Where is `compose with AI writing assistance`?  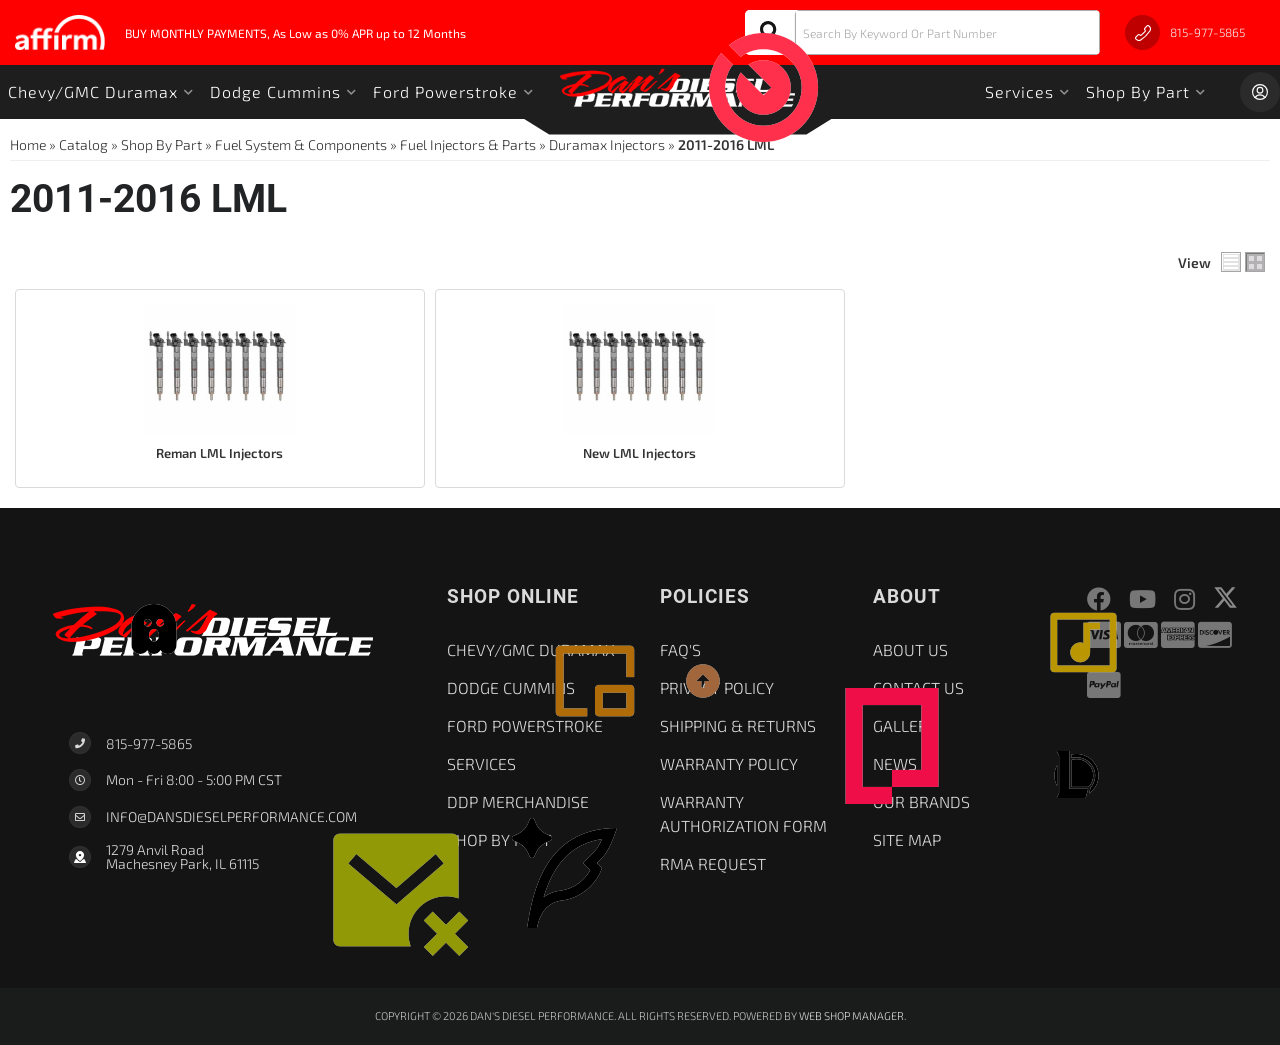 compose with AI writing assistance is located at coordinates (572, 878).